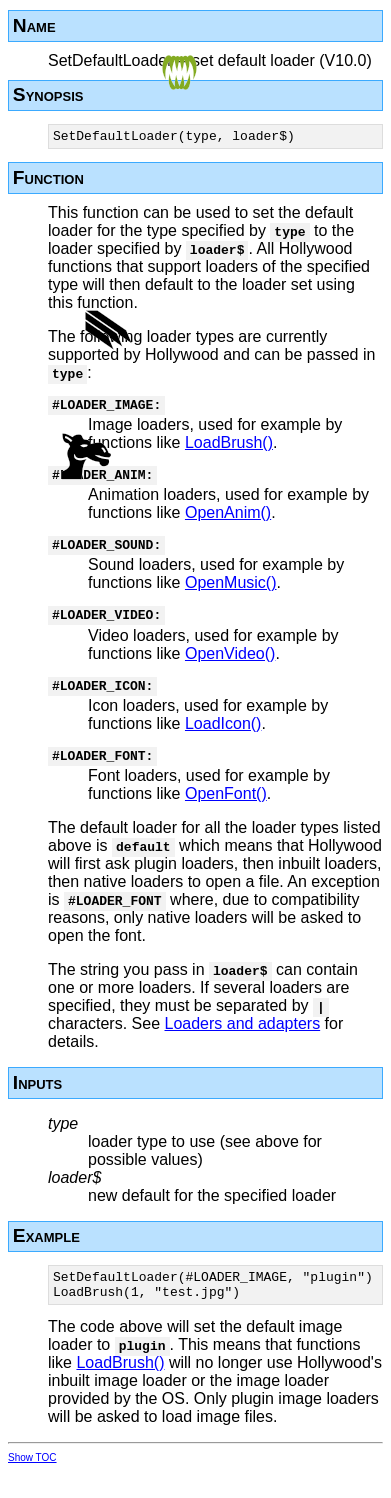 The width and height of the screenshot is (391, 1498). What do you see at coordinates (108, 333) in the screenshot?
I see `equip claws or melee weapon` at bounding box center [108, 333].